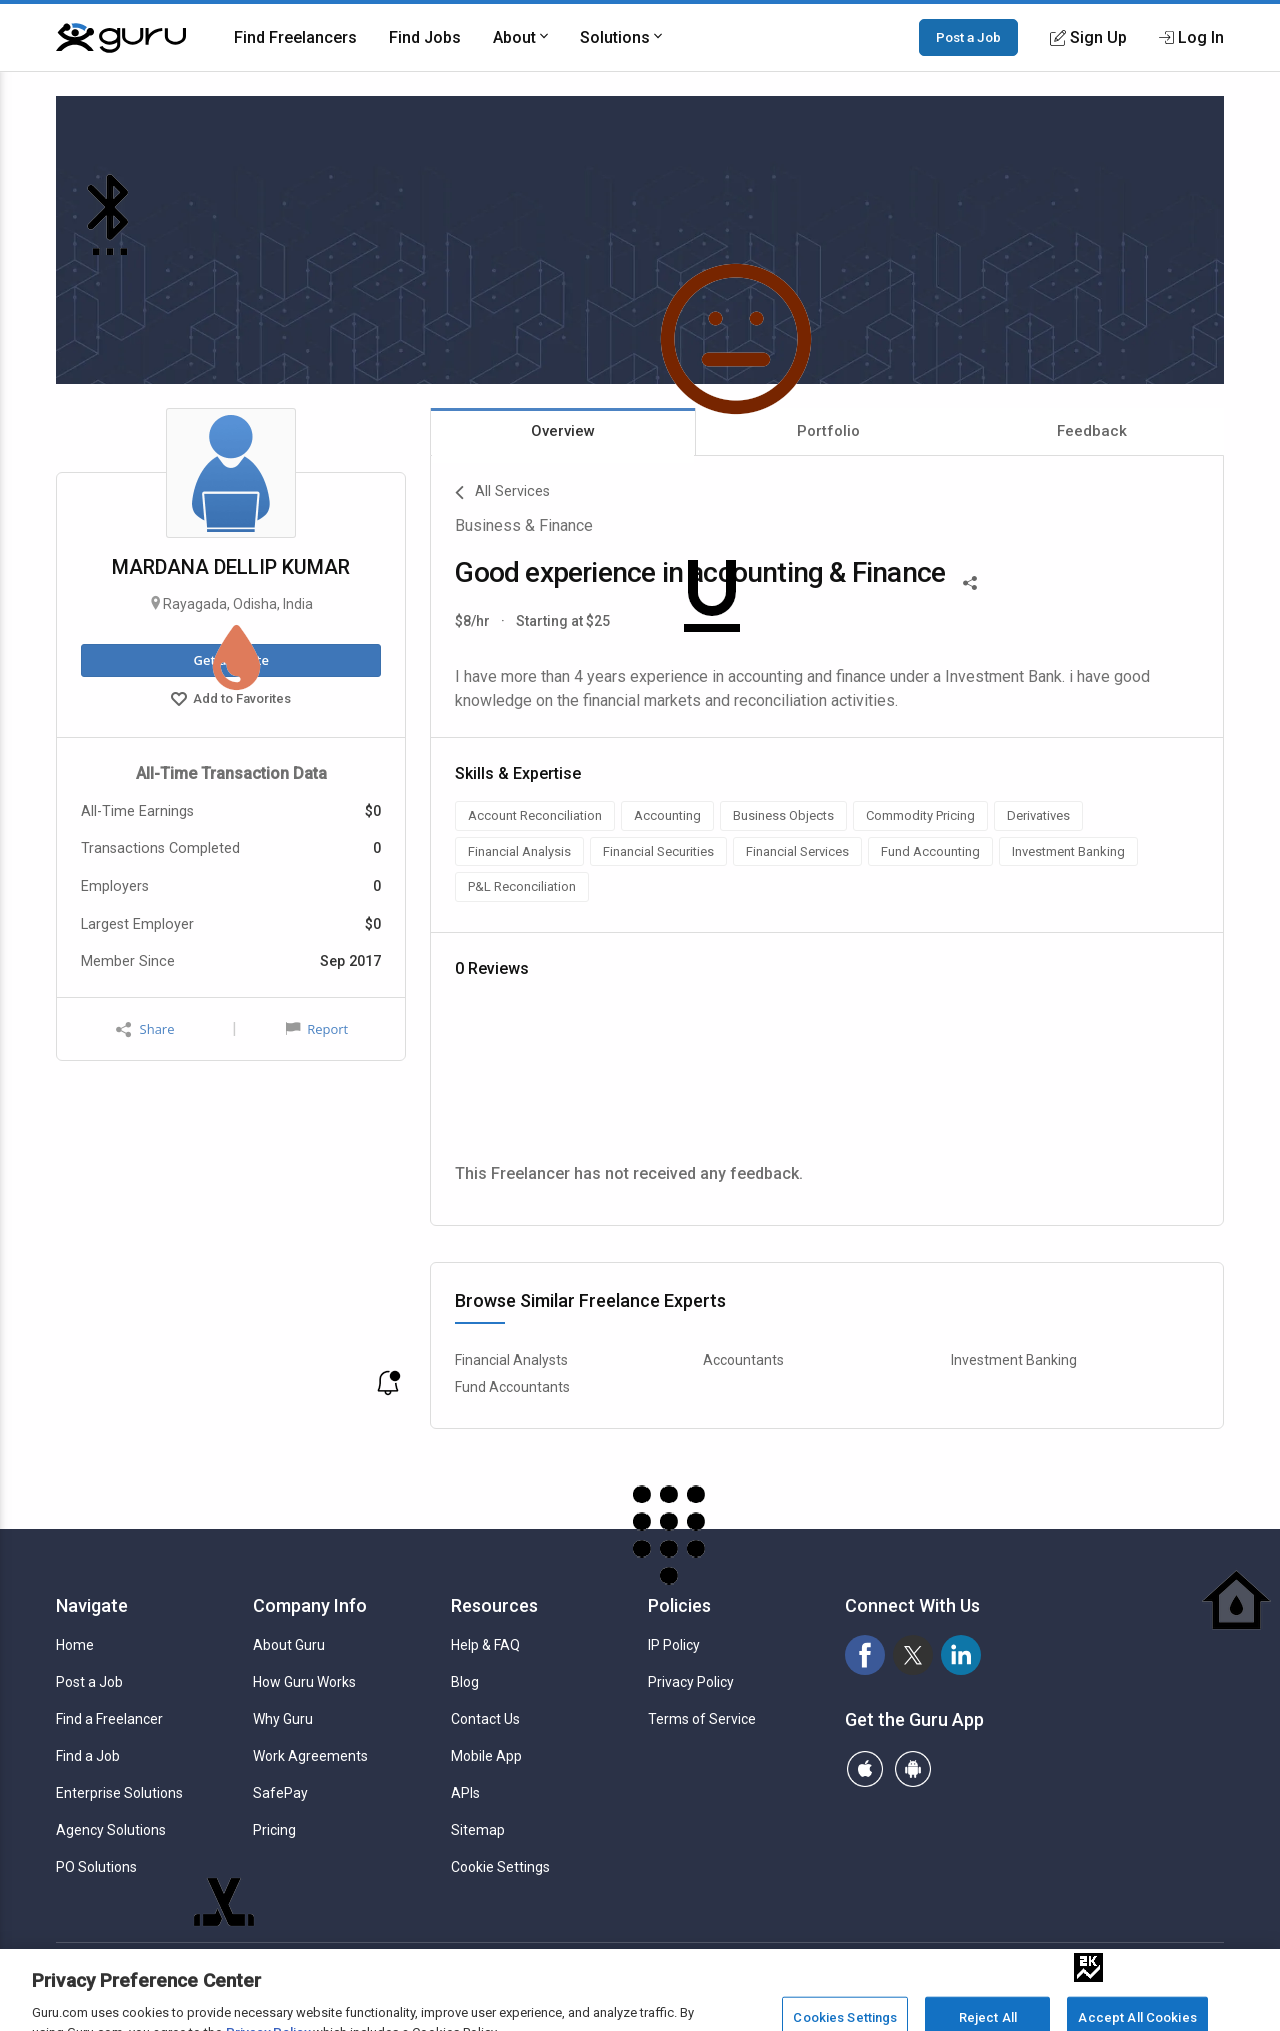  Describe the element at coordinates (110, 214) in the screenshot. I see `access bluetooth settings` at that location.